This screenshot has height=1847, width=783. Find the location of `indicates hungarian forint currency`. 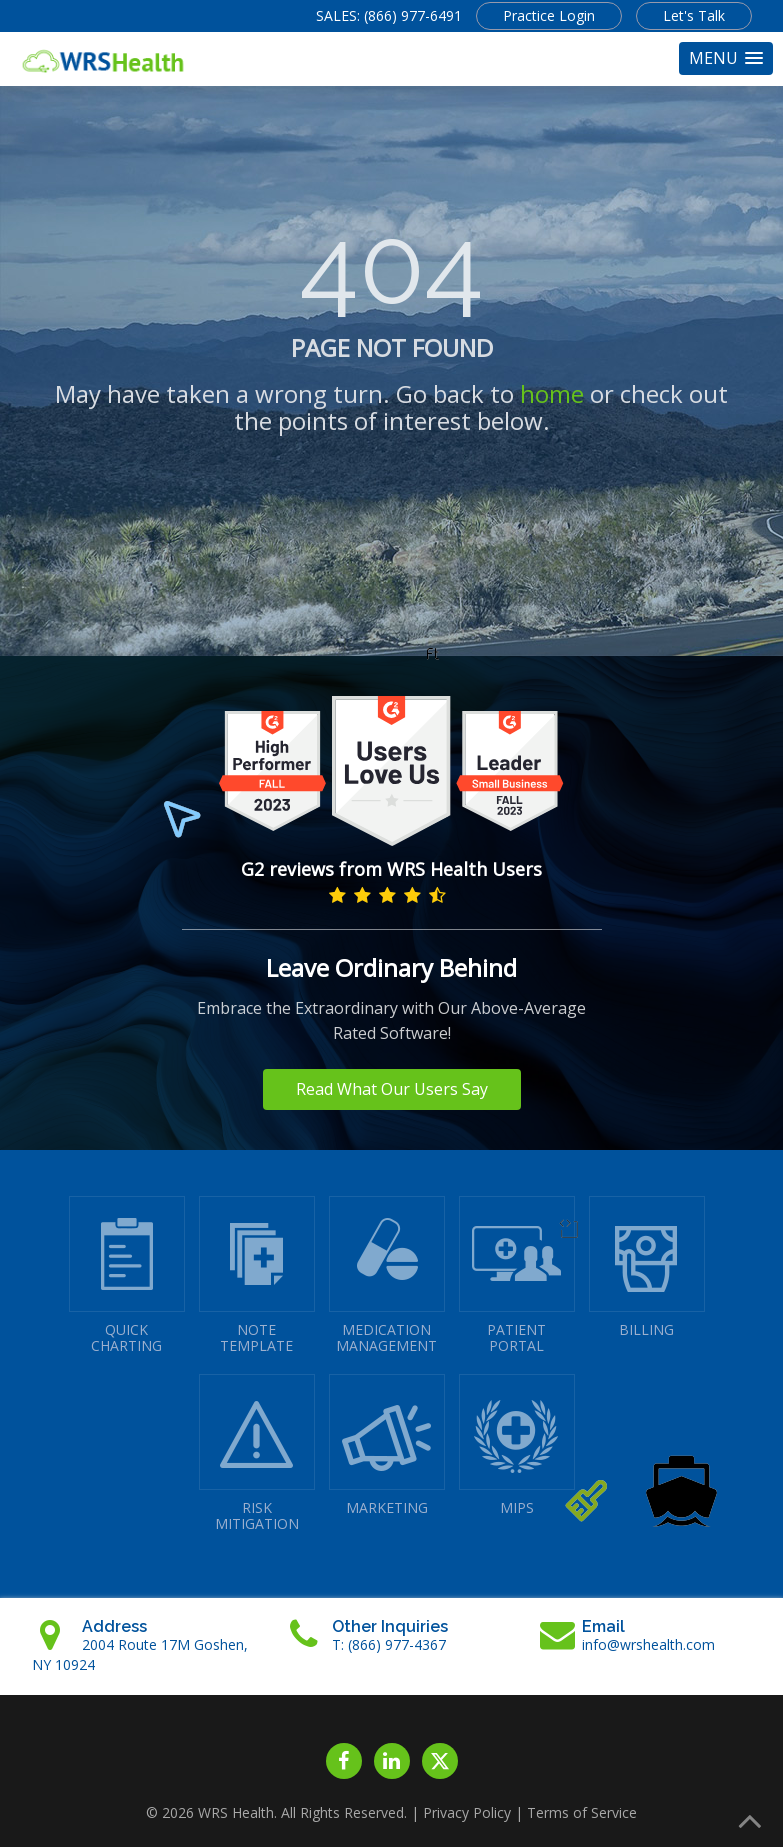

indicates hungarian forint currency is located at coordinates (433, 654).